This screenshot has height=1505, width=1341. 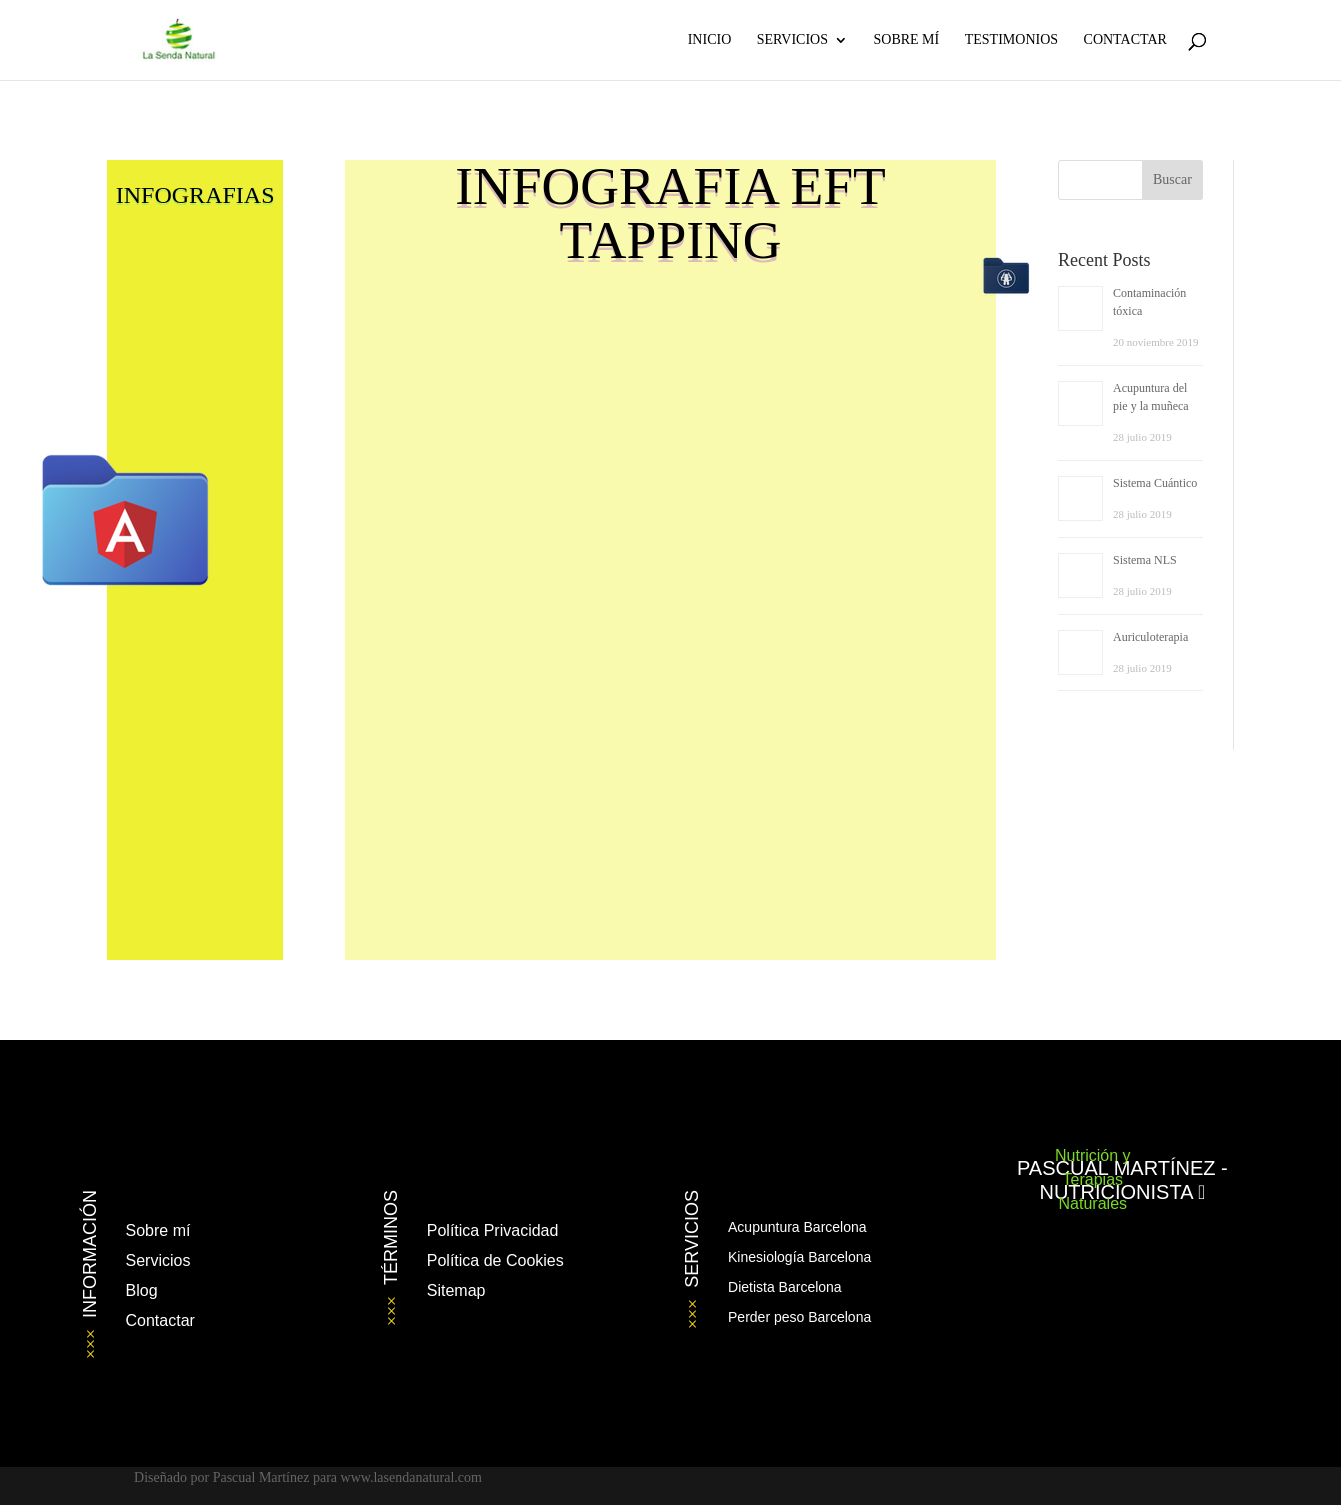 I want to click on open folder containing Angular project files, so click(x=124, y=524).